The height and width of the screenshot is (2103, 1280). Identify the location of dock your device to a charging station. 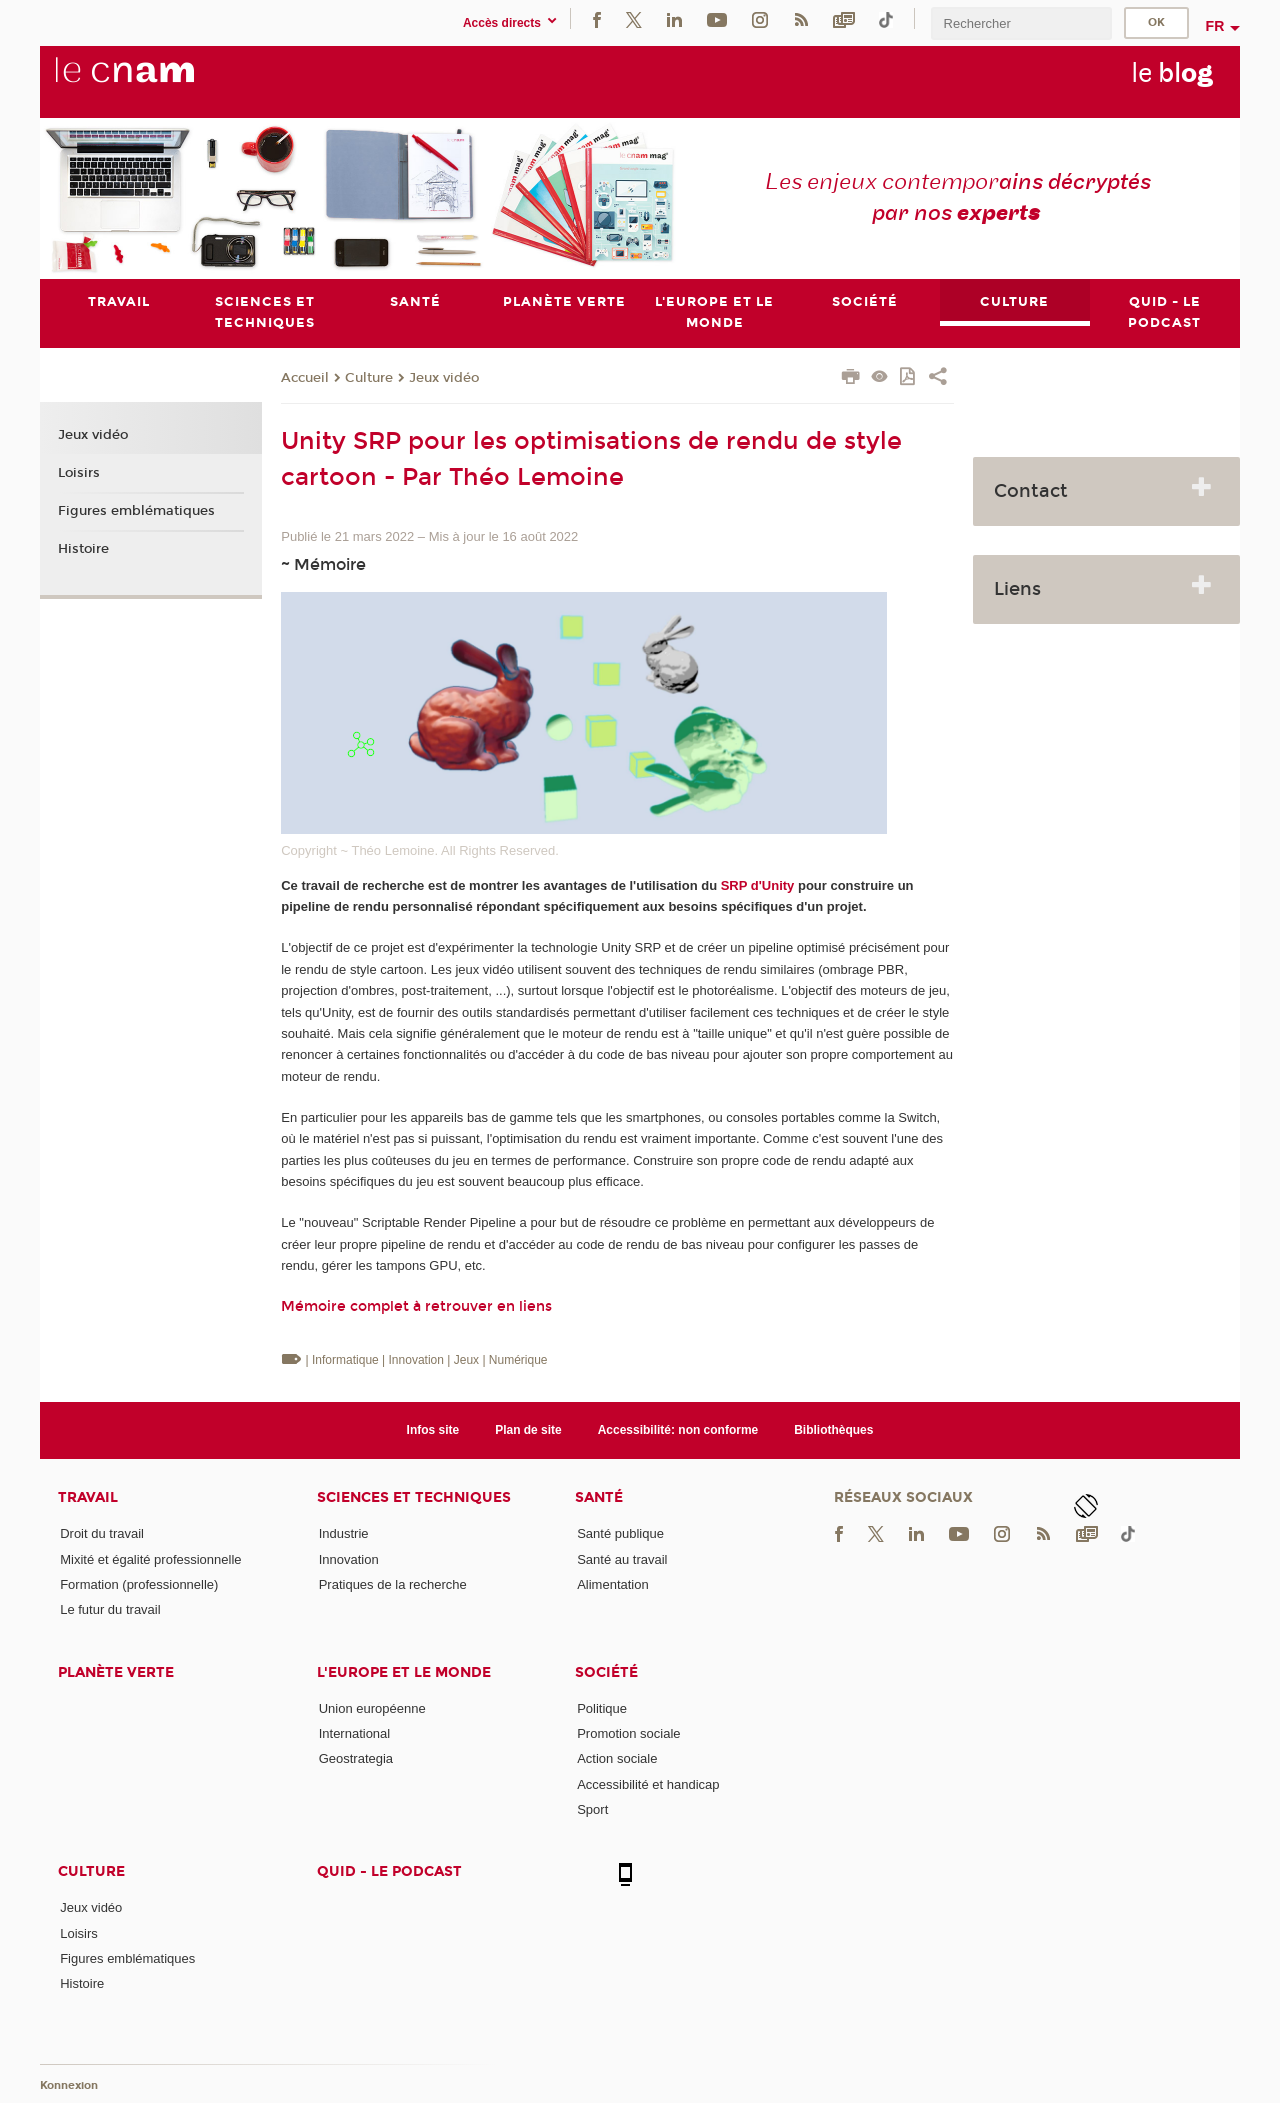
(625, 1874).